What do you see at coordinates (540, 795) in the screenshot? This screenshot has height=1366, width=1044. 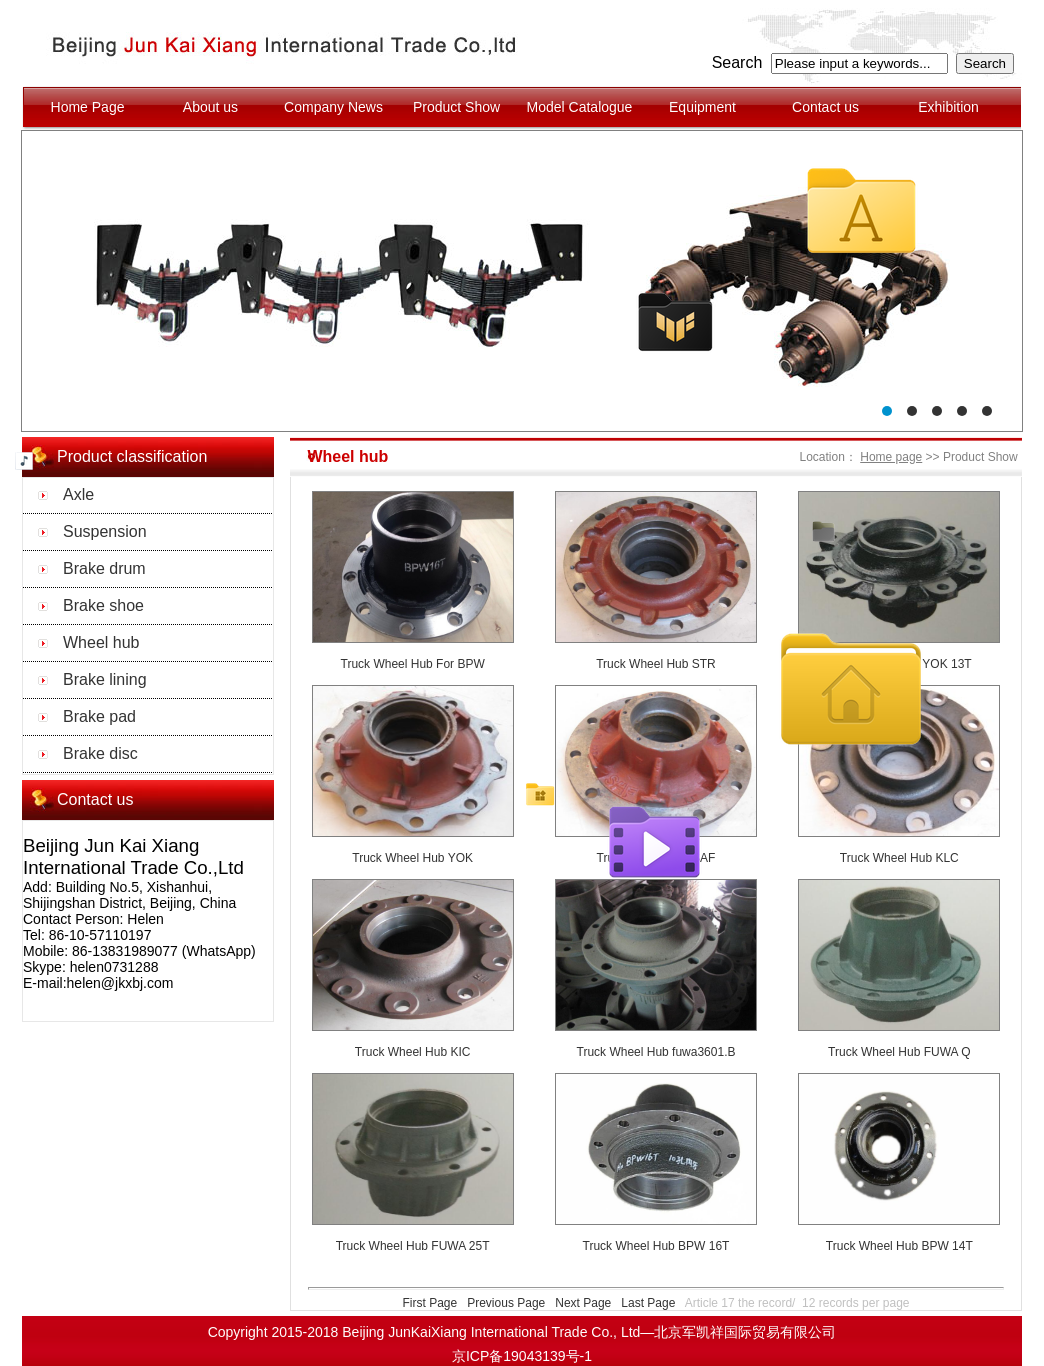 I see `open the apps folder` at bounding box center [540, 795].